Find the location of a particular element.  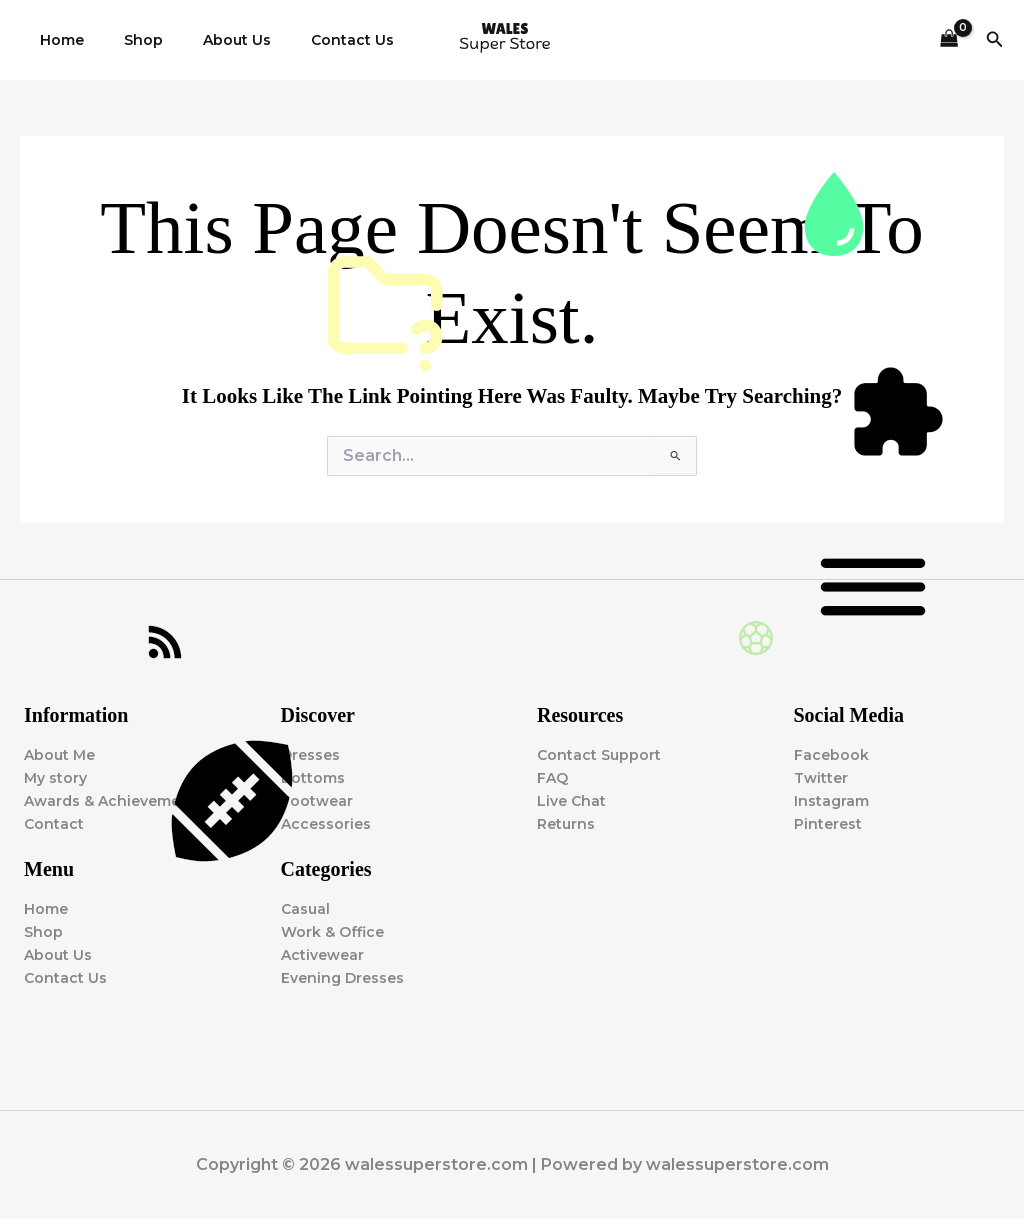

access browser extensions or add-ons is located at coordinates (898, 411).